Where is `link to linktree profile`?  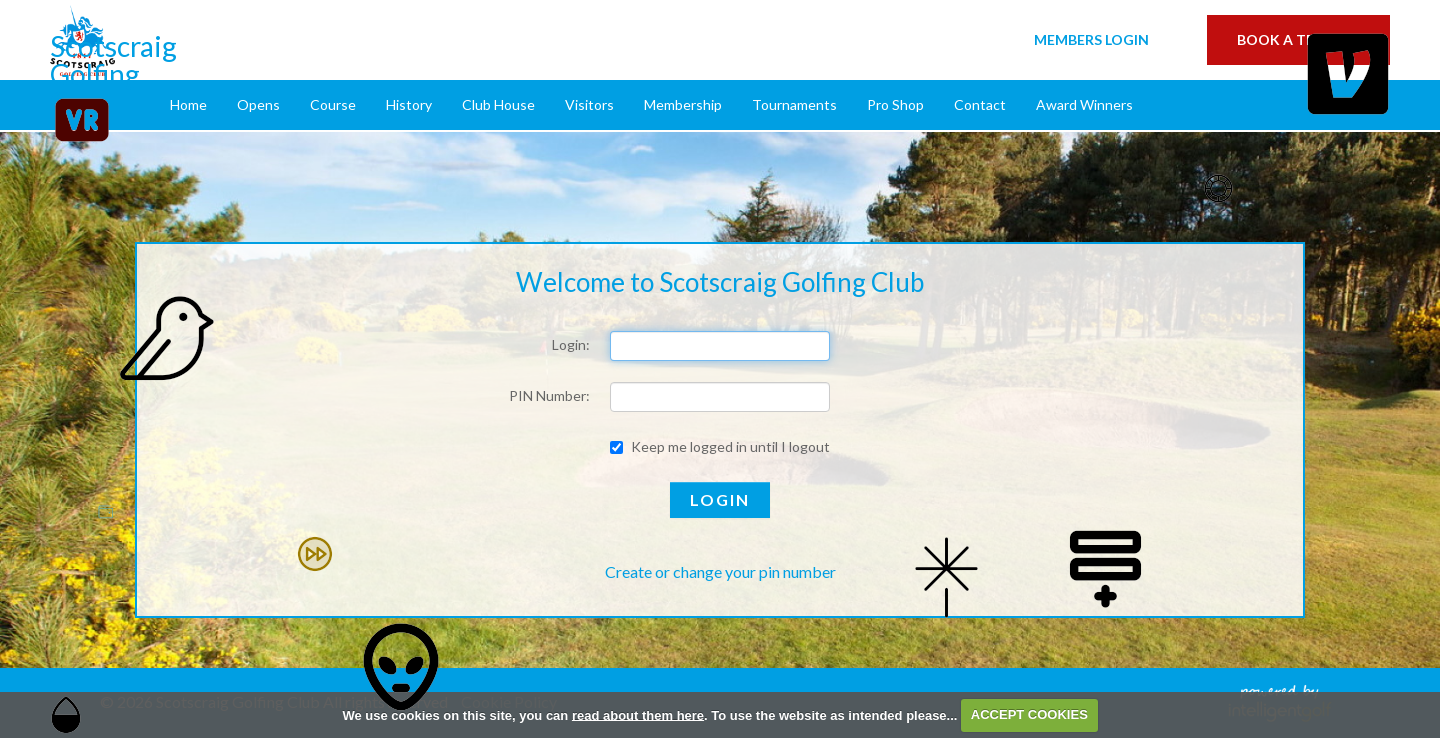 link to linktree profile is located at coordinates (946, 577).